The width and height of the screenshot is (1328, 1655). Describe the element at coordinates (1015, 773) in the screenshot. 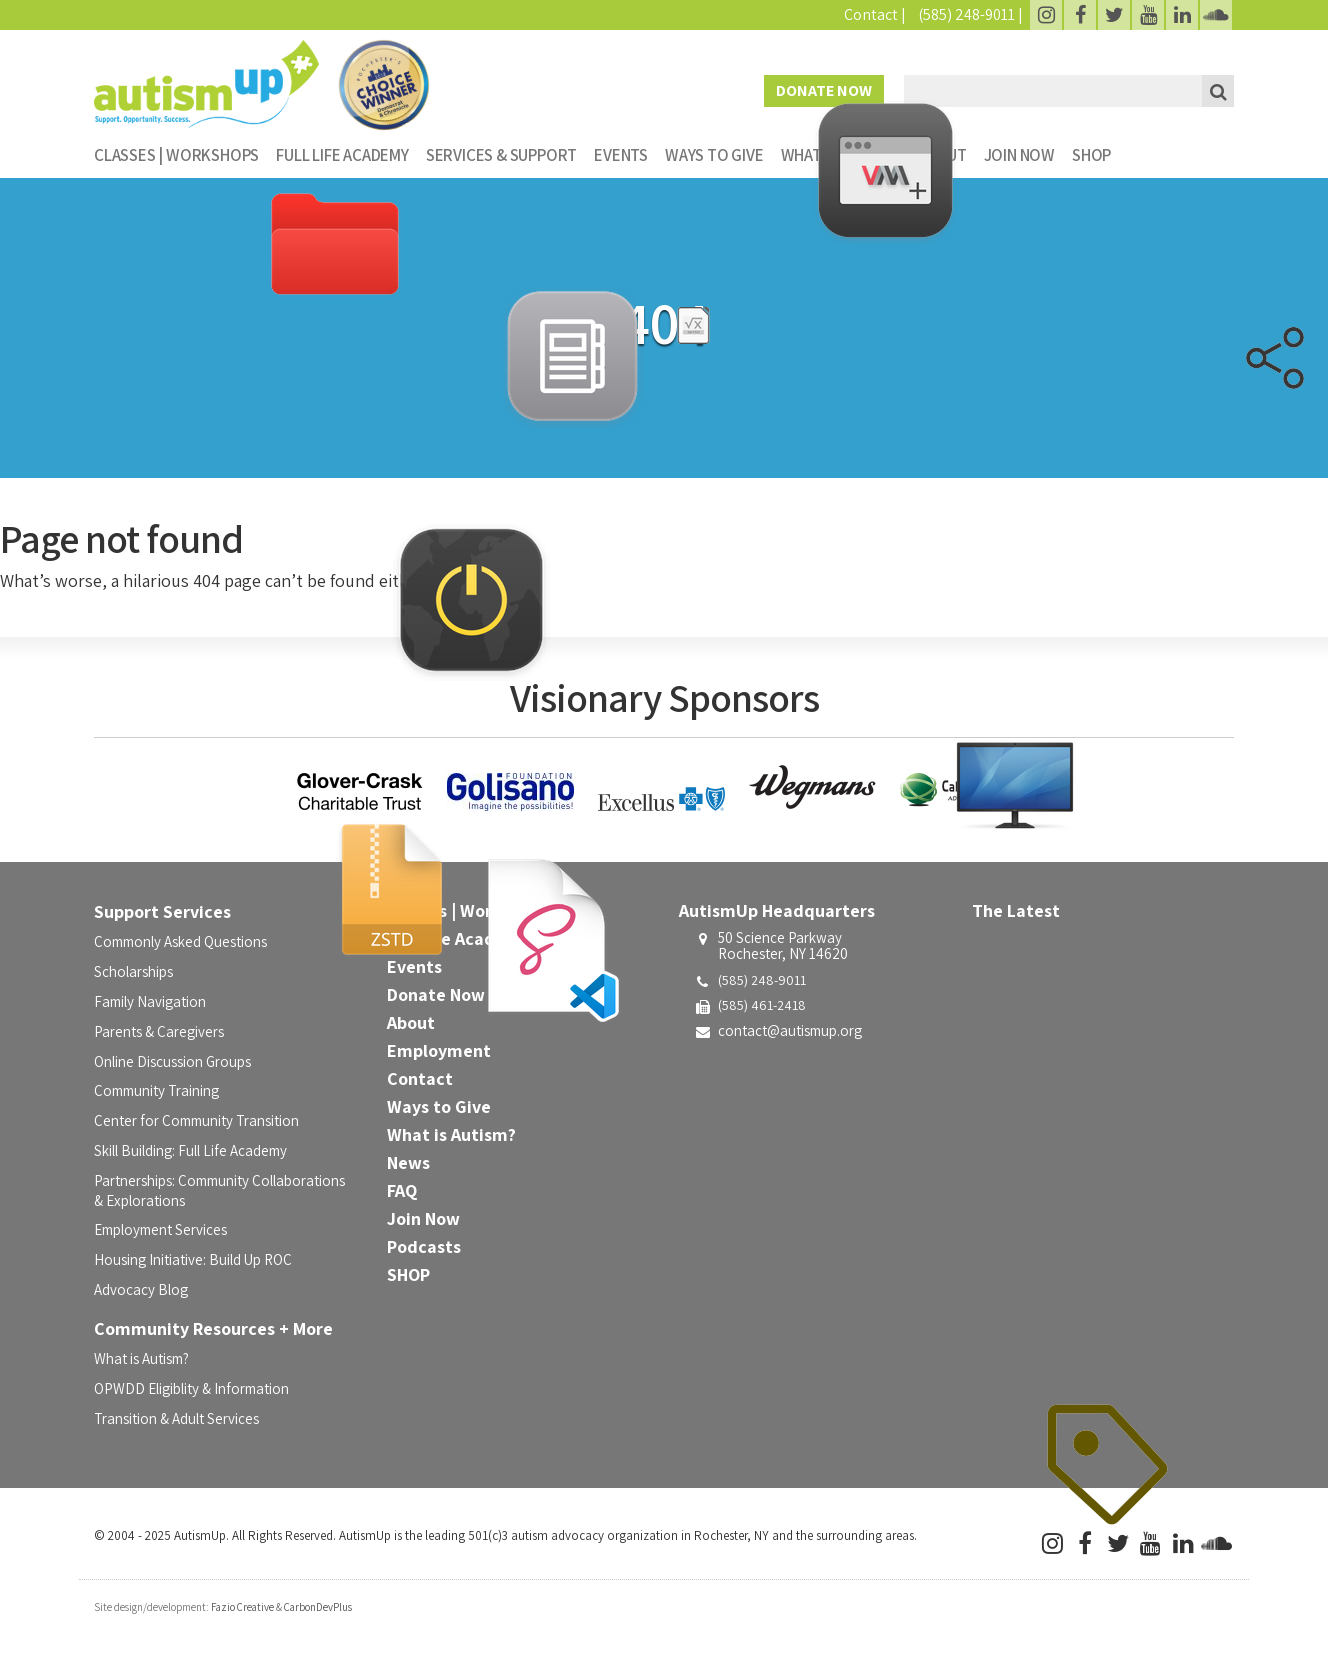

I see `display settings for connected monitor` at that location.